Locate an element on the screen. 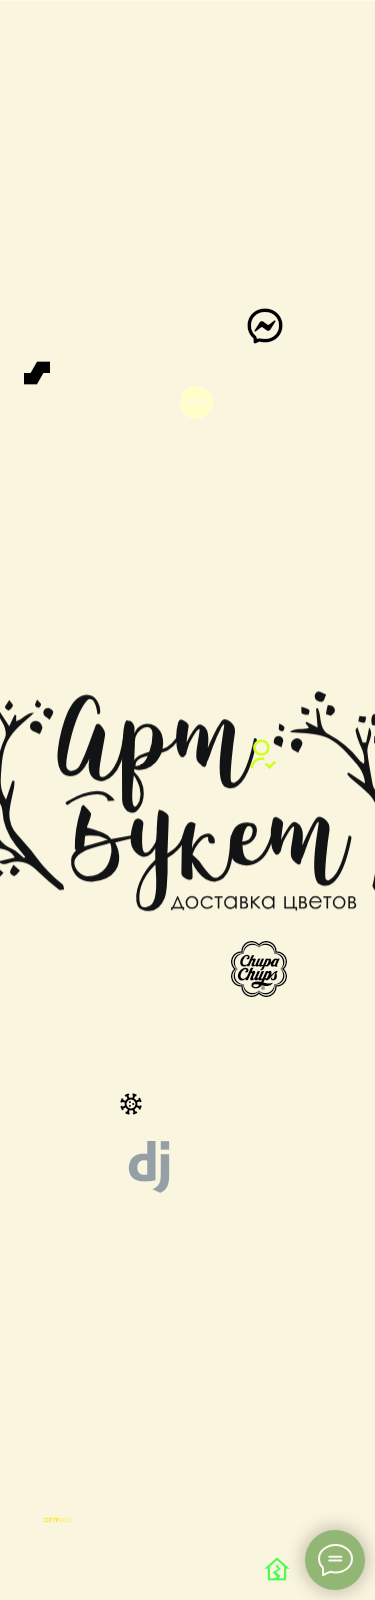 The image size is (375, 1600). indicates virus or infection detected is located at coordinates (131, 1104).